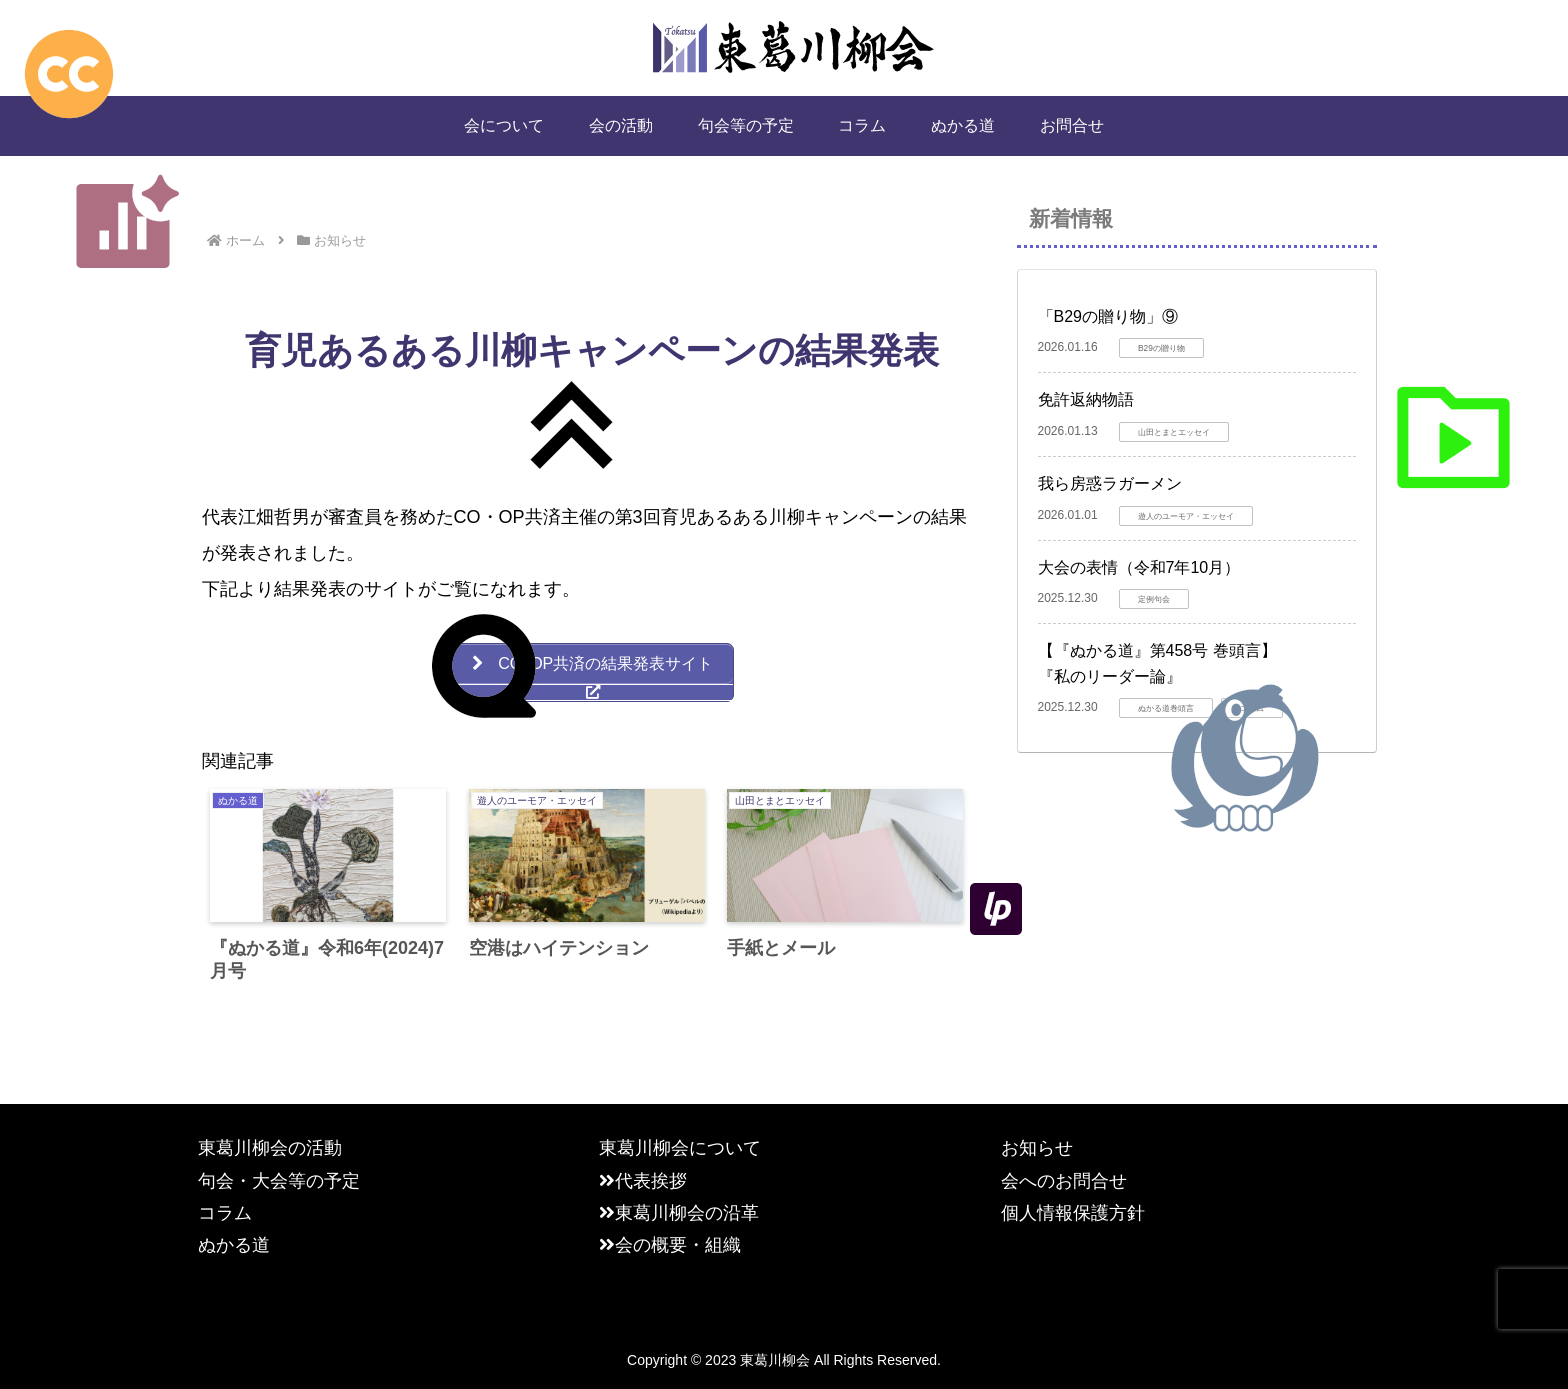 Image resolution: width=1568 pixels, height=1389 pixels. Describe the element at coordinates (69, 74) in the screenshot. I see `indicates content licensed under creative commons` at that location.